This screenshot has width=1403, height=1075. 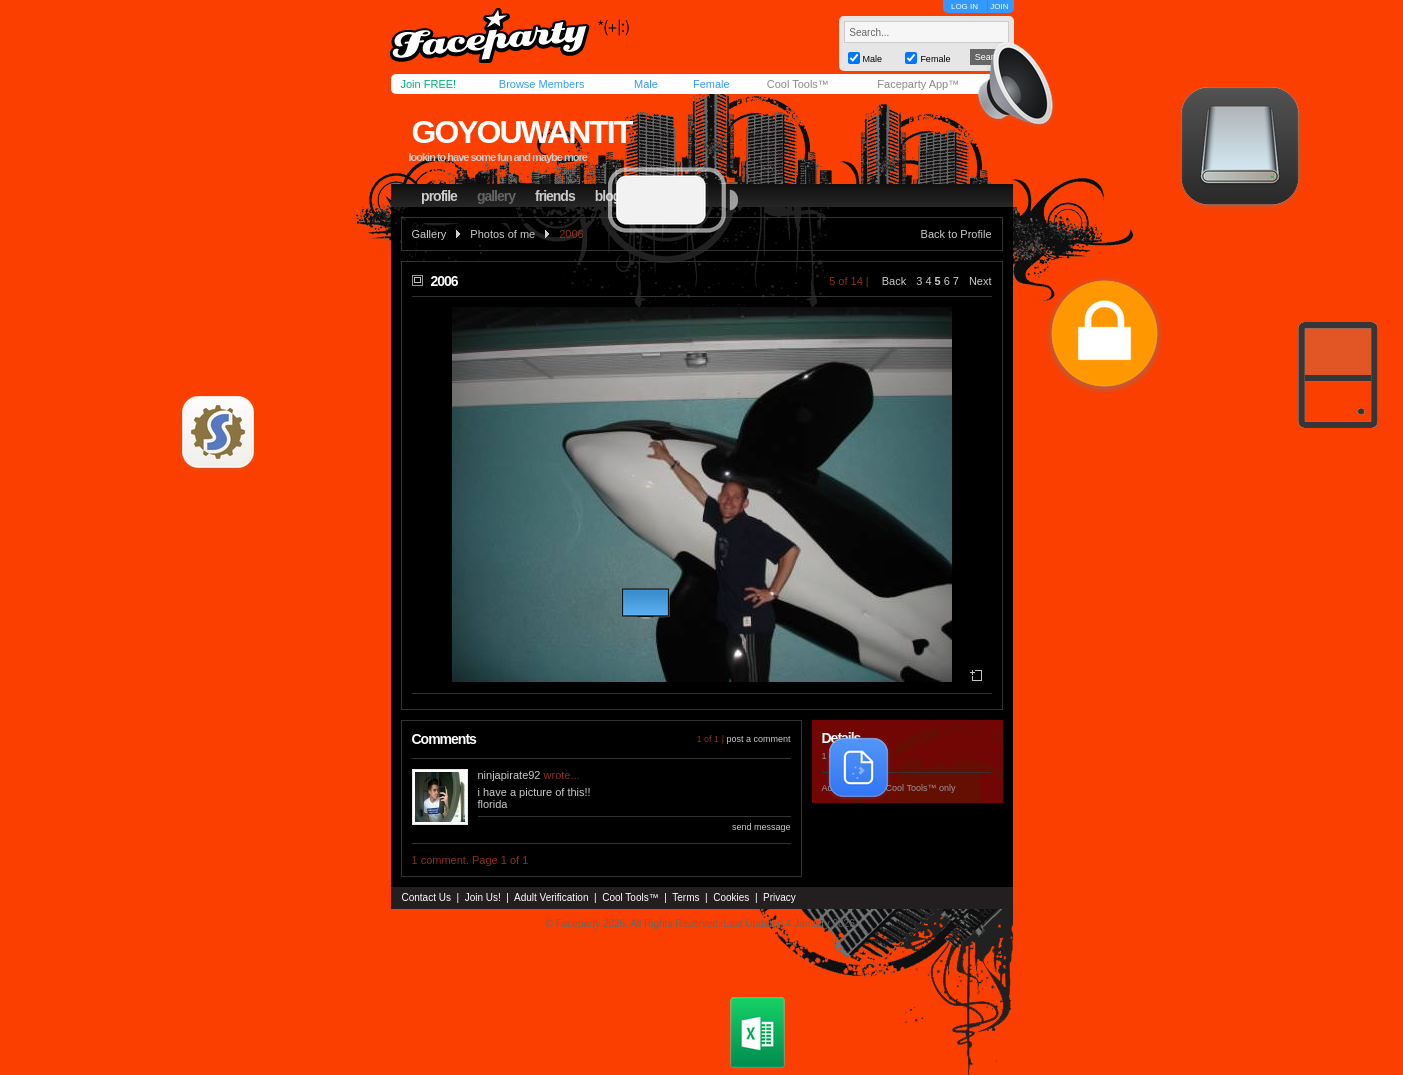 I want to click on indicates battery level at 80% charge, so click(x=673, y=200).